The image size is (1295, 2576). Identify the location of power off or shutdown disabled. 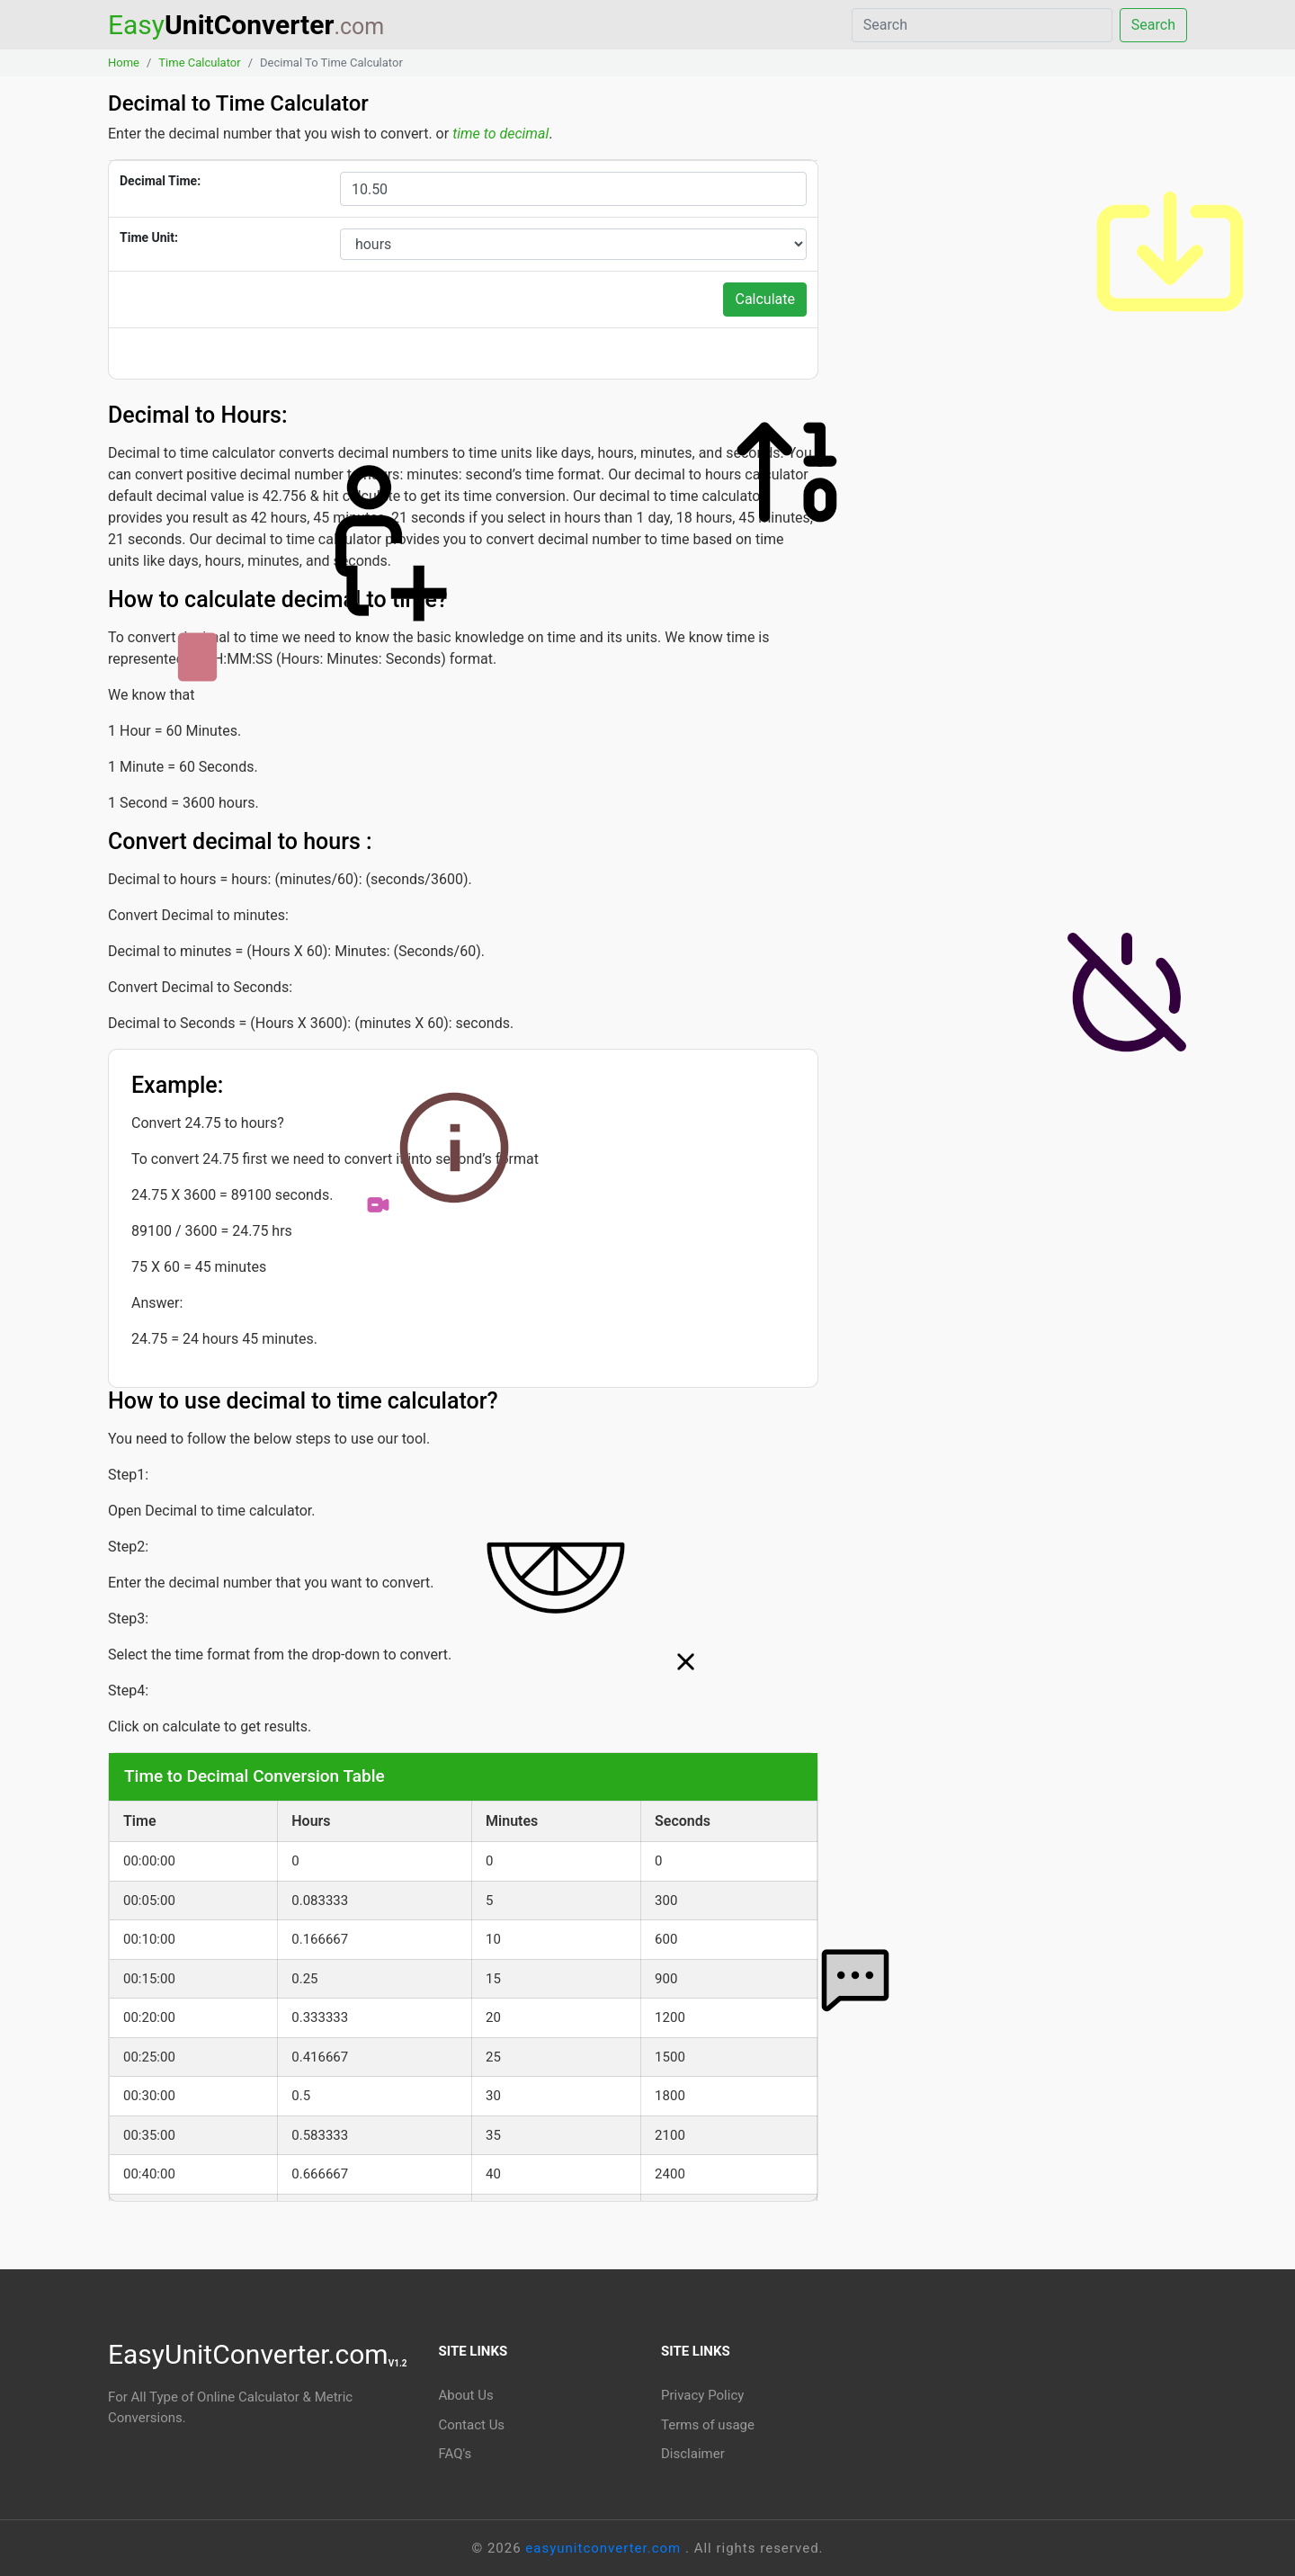
(1127, 992).